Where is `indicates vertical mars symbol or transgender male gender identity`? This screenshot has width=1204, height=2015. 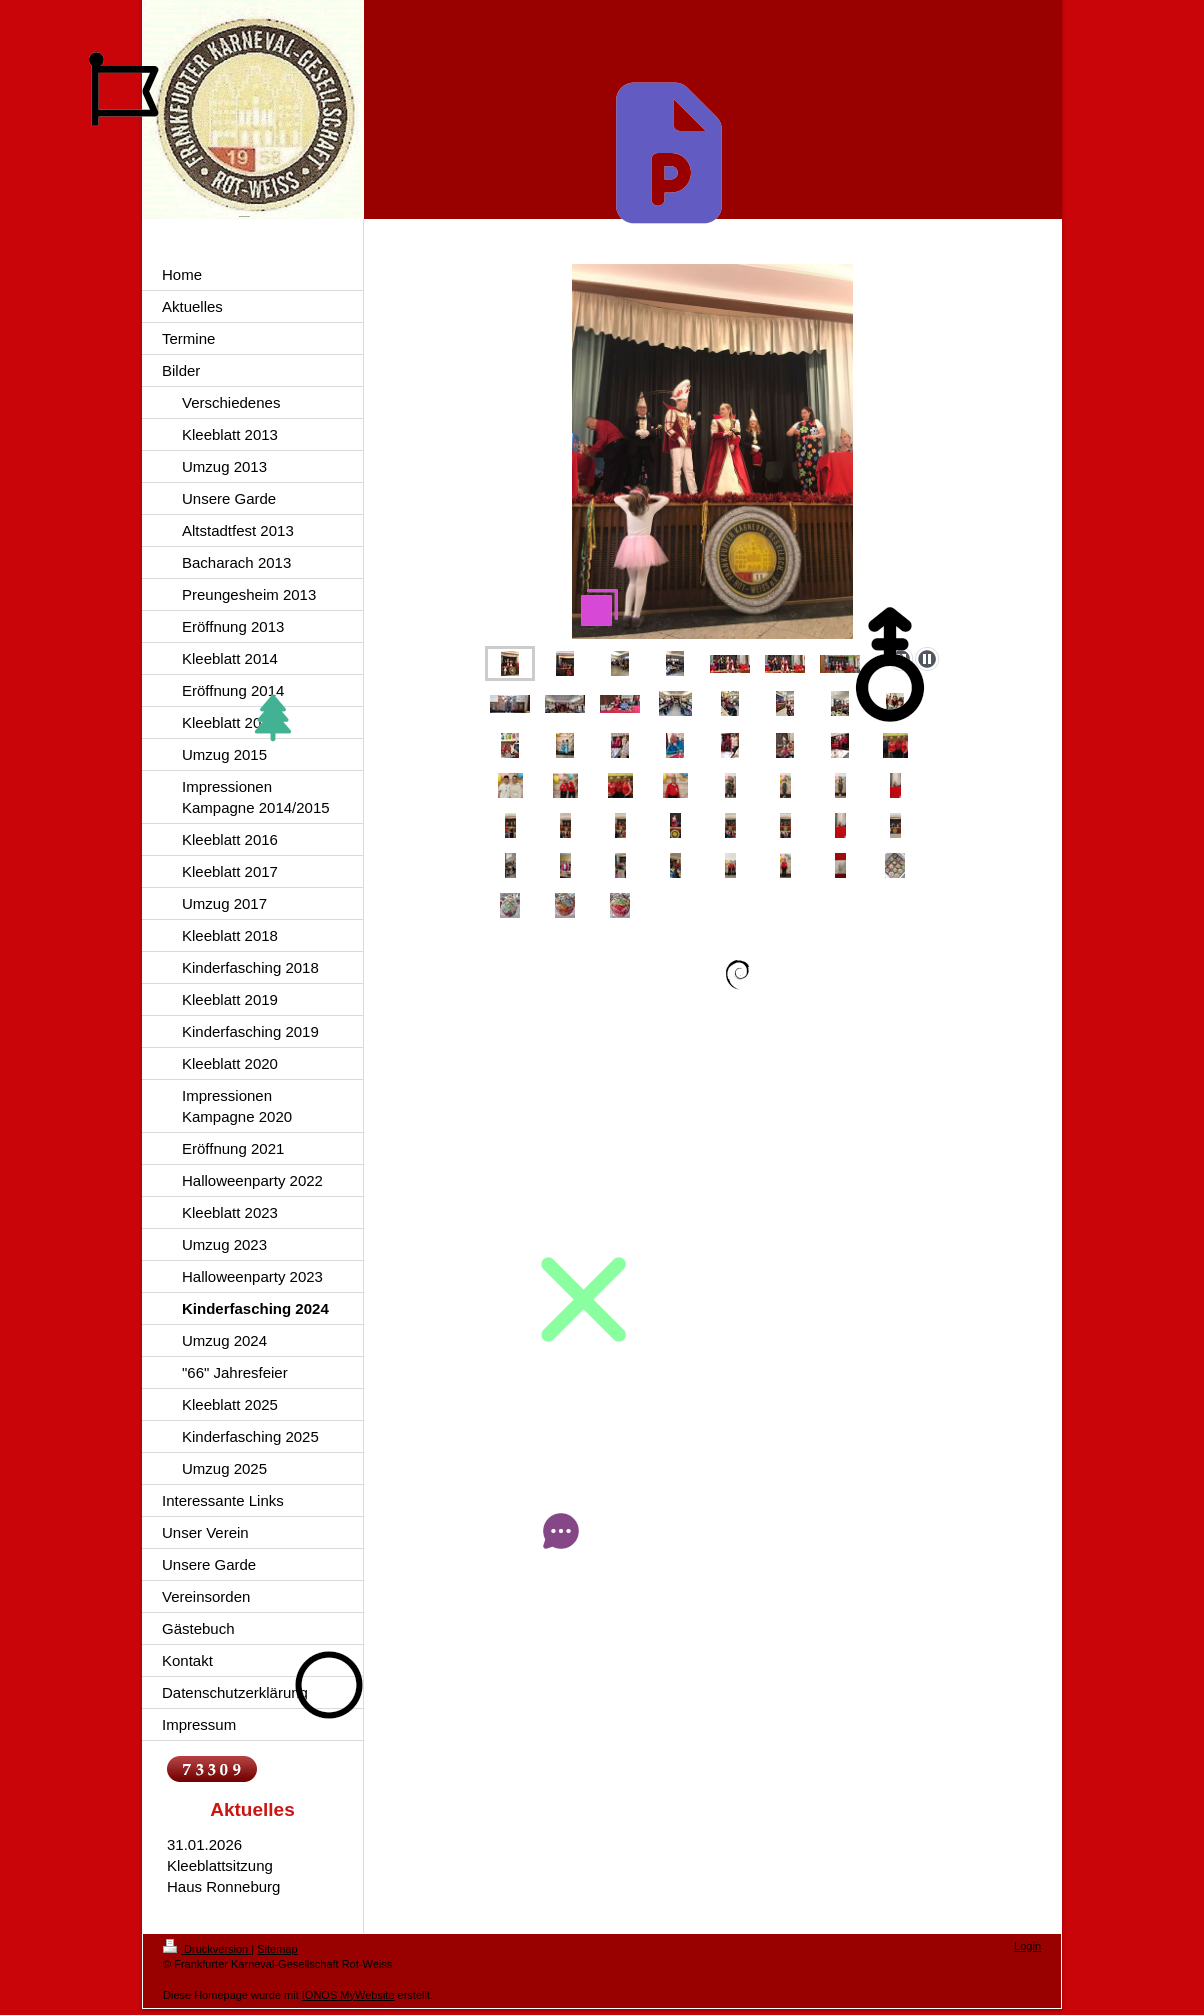 indicates vertical mars symbol or transgender male gender identity is located at coordinates (890, 666).